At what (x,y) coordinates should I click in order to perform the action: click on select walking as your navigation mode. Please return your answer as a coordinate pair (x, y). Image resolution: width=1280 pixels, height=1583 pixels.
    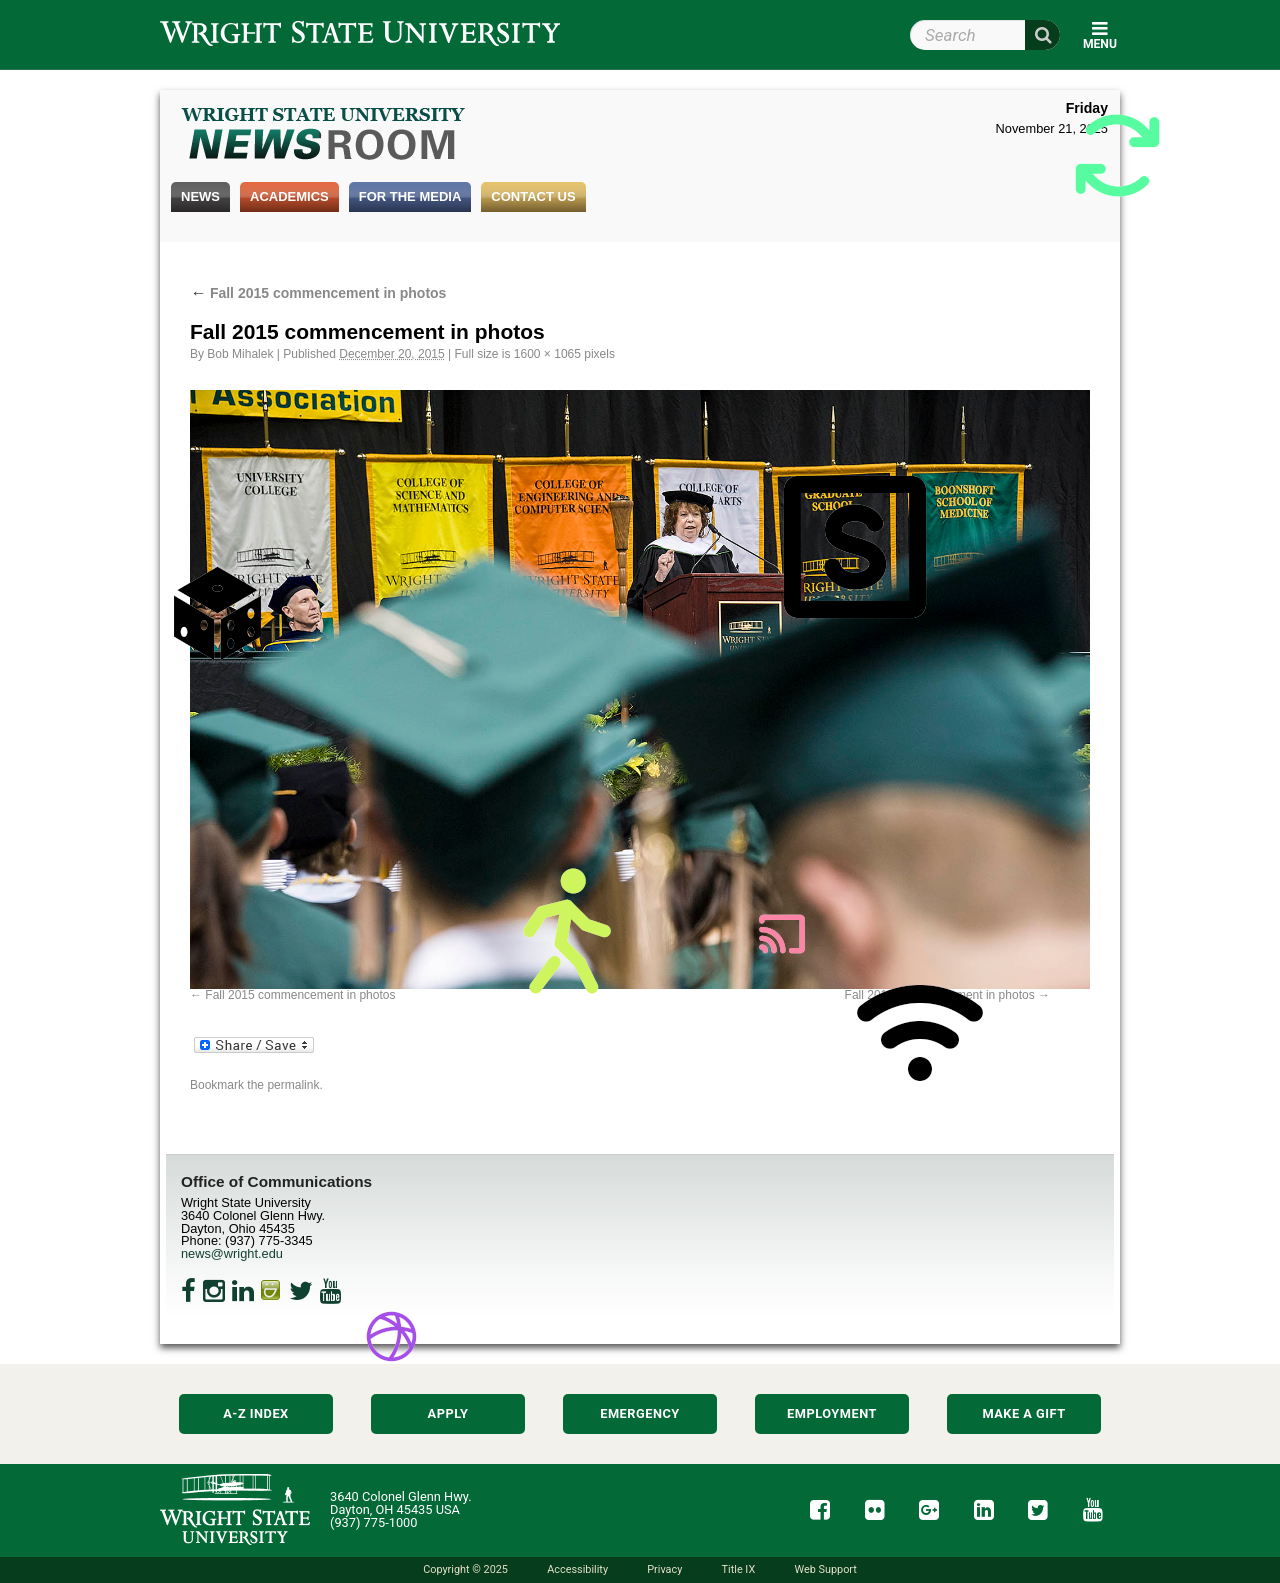
    Looking at the image, I should click on (567, 931).